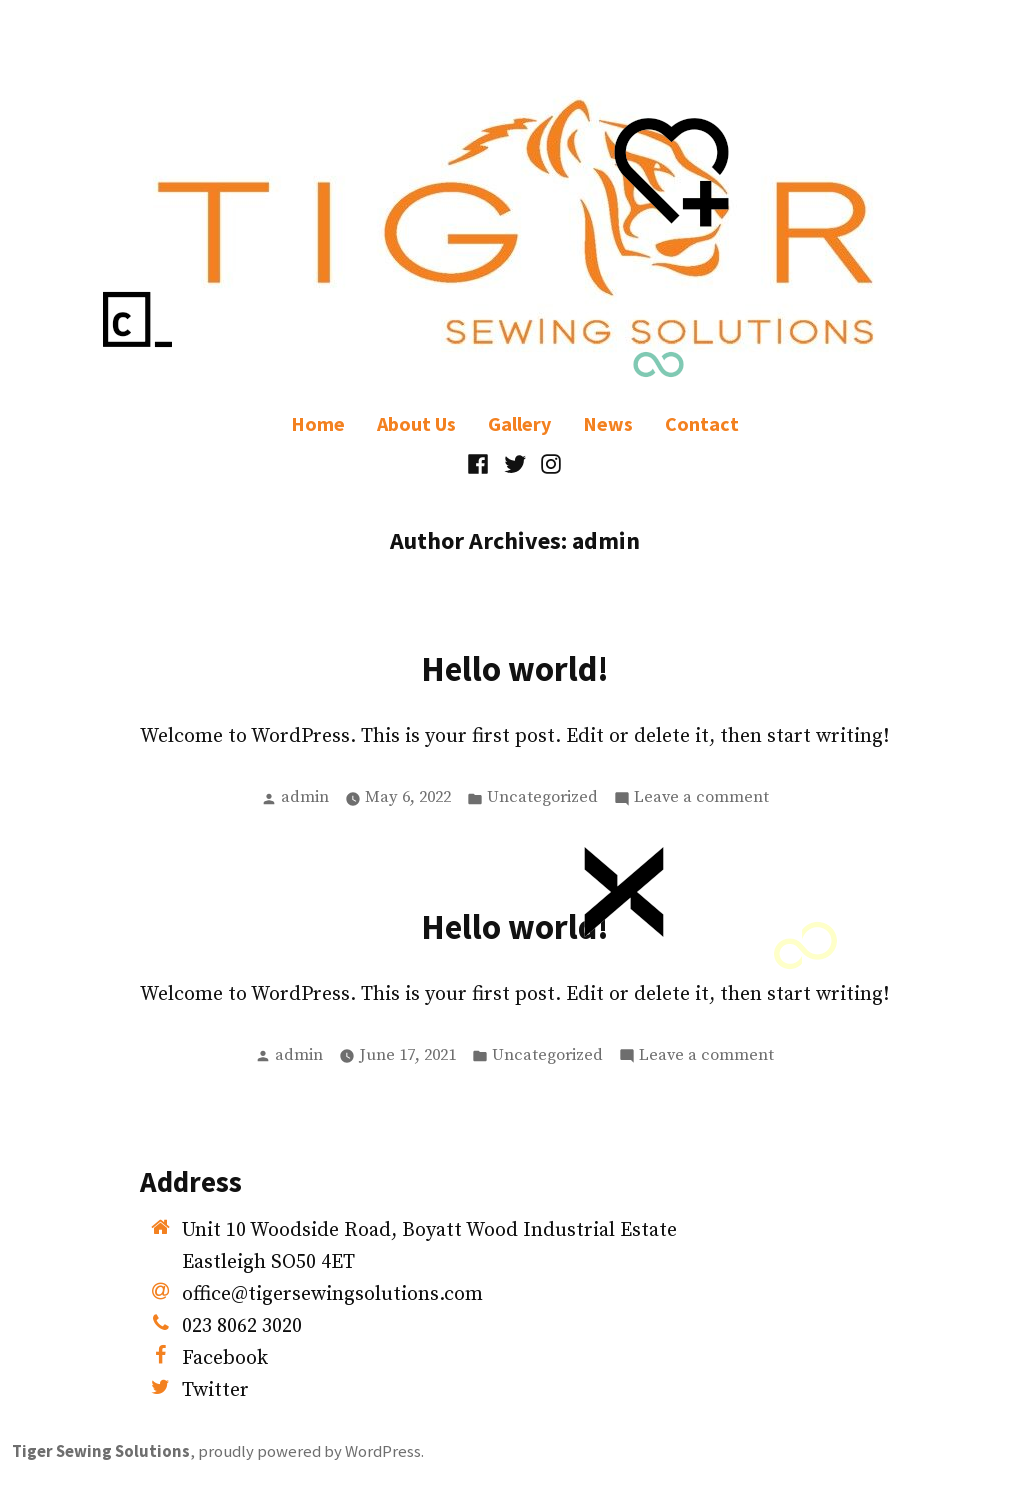  Describe the element at coordinates (624, 892) in the screenshot. I see `open the StockX app` at that location.